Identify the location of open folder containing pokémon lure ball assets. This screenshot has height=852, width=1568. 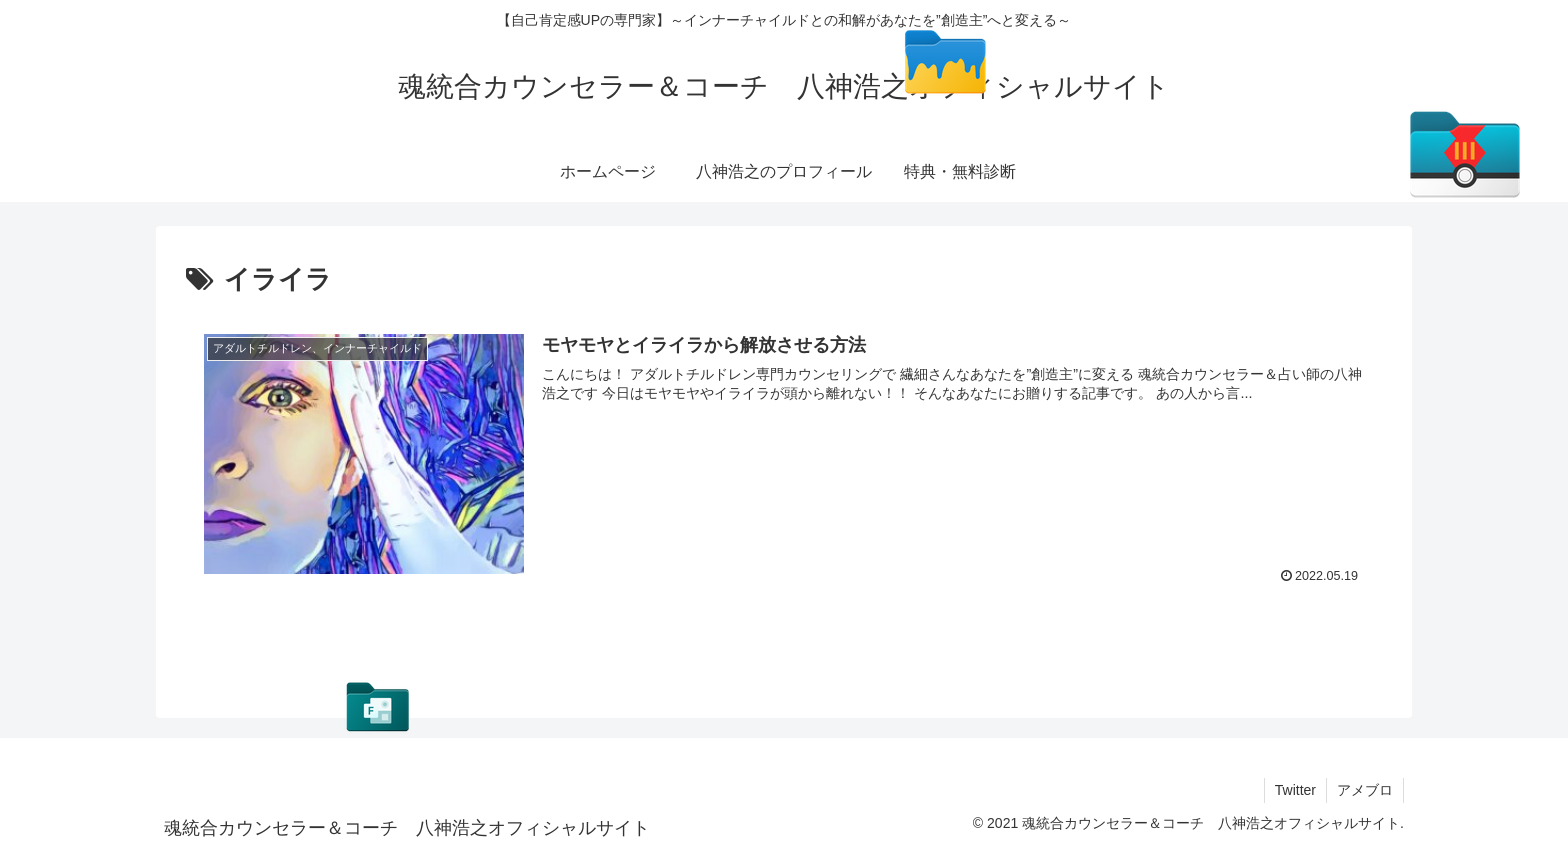
(1464, 157).